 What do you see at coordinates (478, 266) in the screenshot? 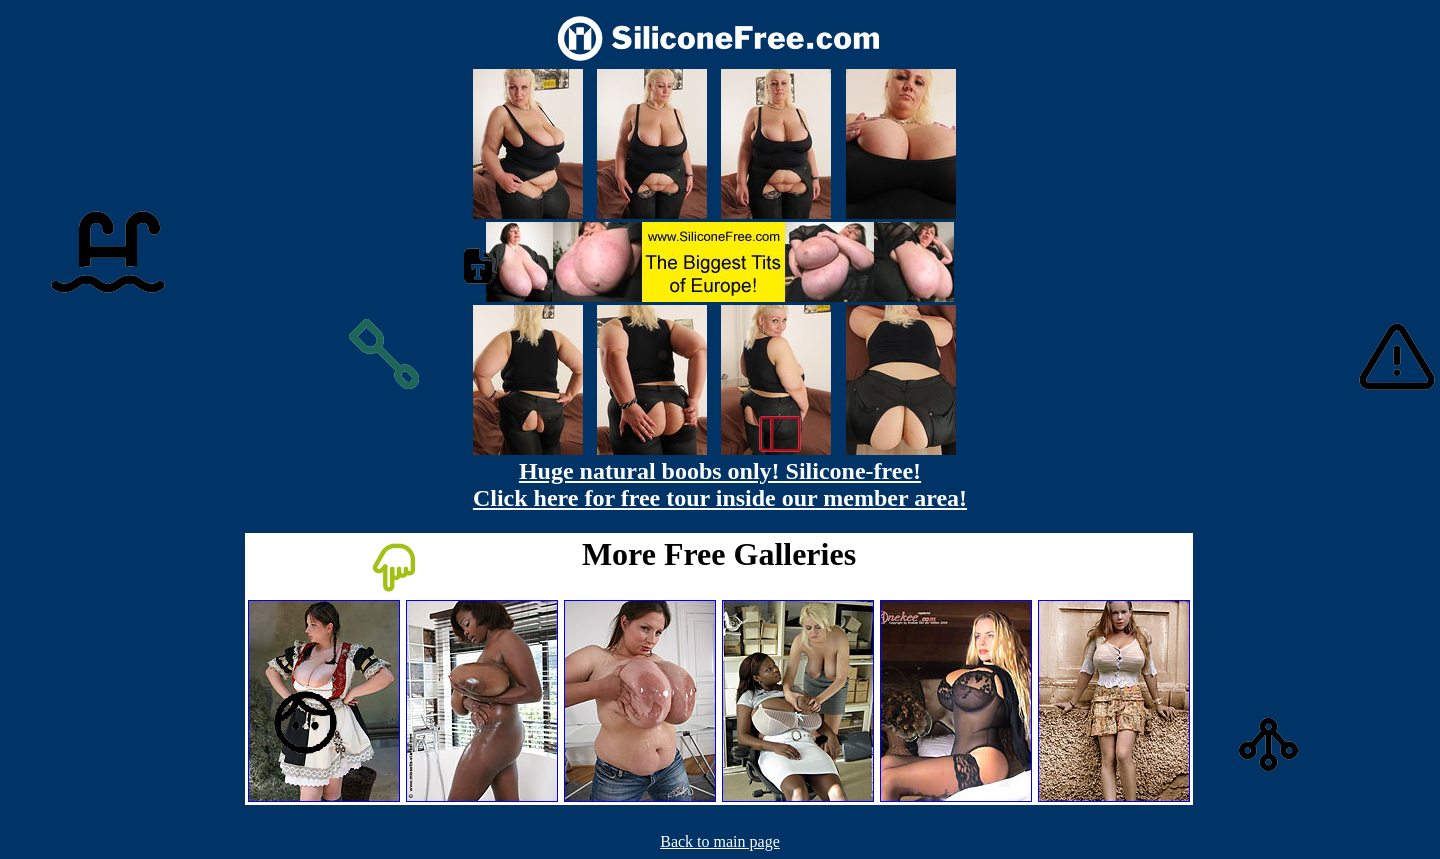
I see `open a text or typography file` at bounding box center [478, 266].